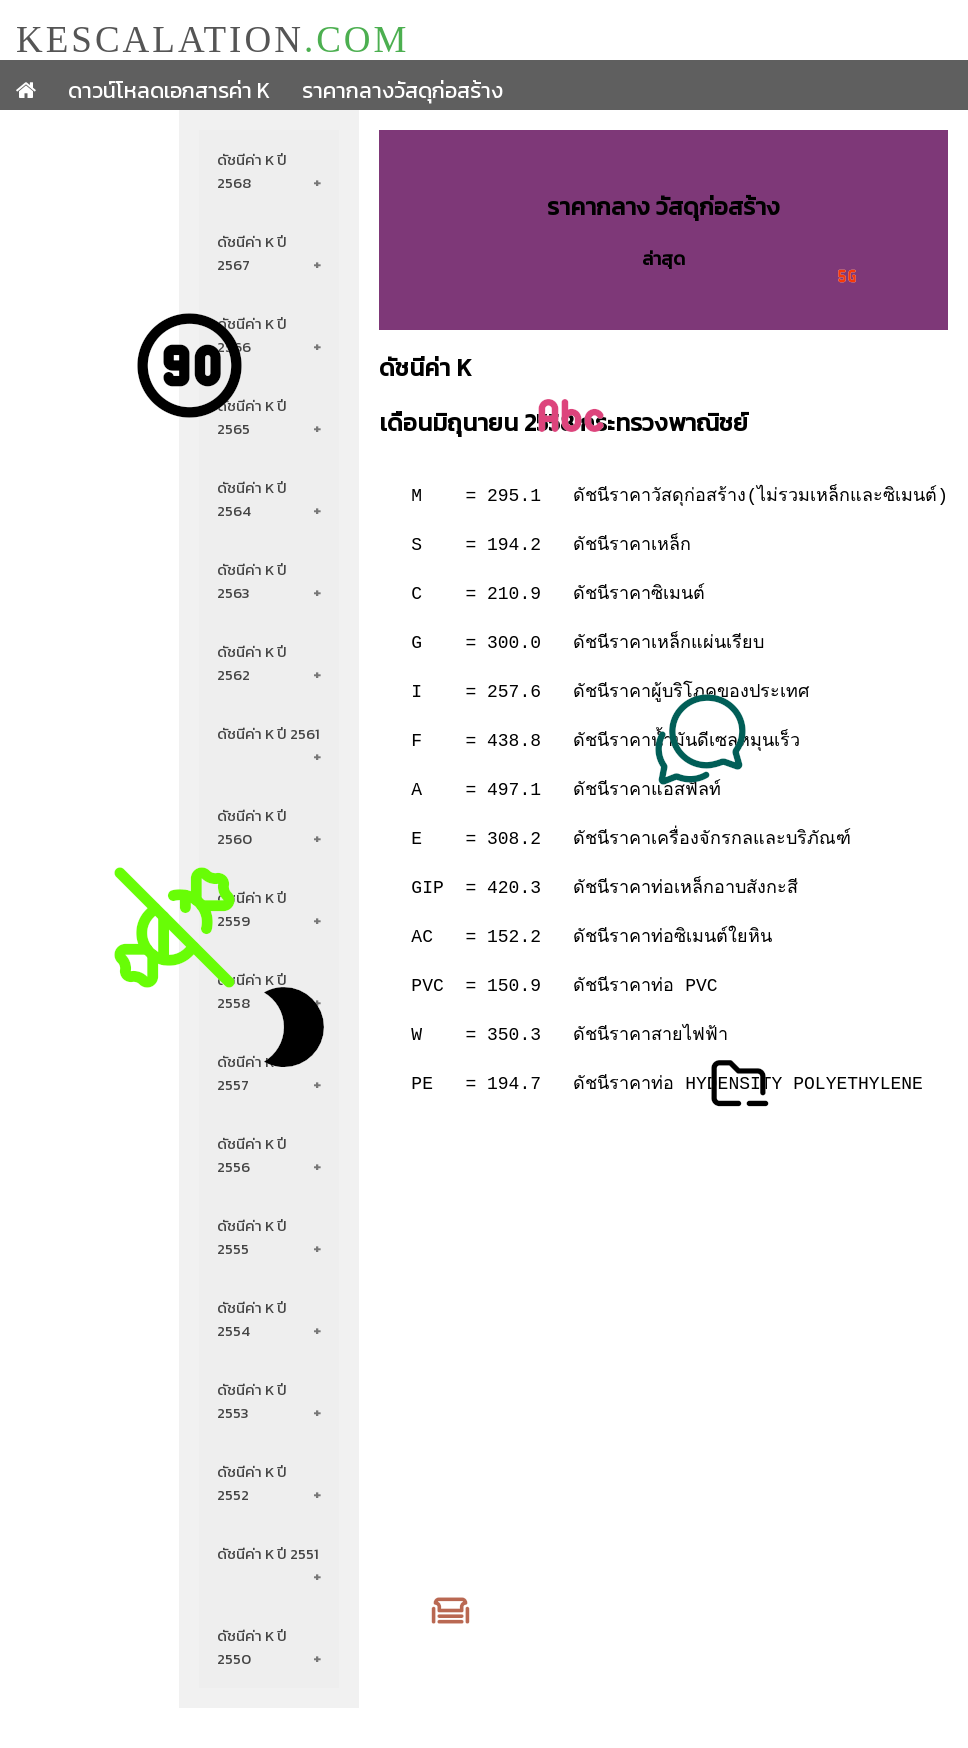 The height and width of the screenshot is (1748, 968). Describe the element at coordinates (700, 739) in the screenshot. I see `open messaging or chat` at that location.